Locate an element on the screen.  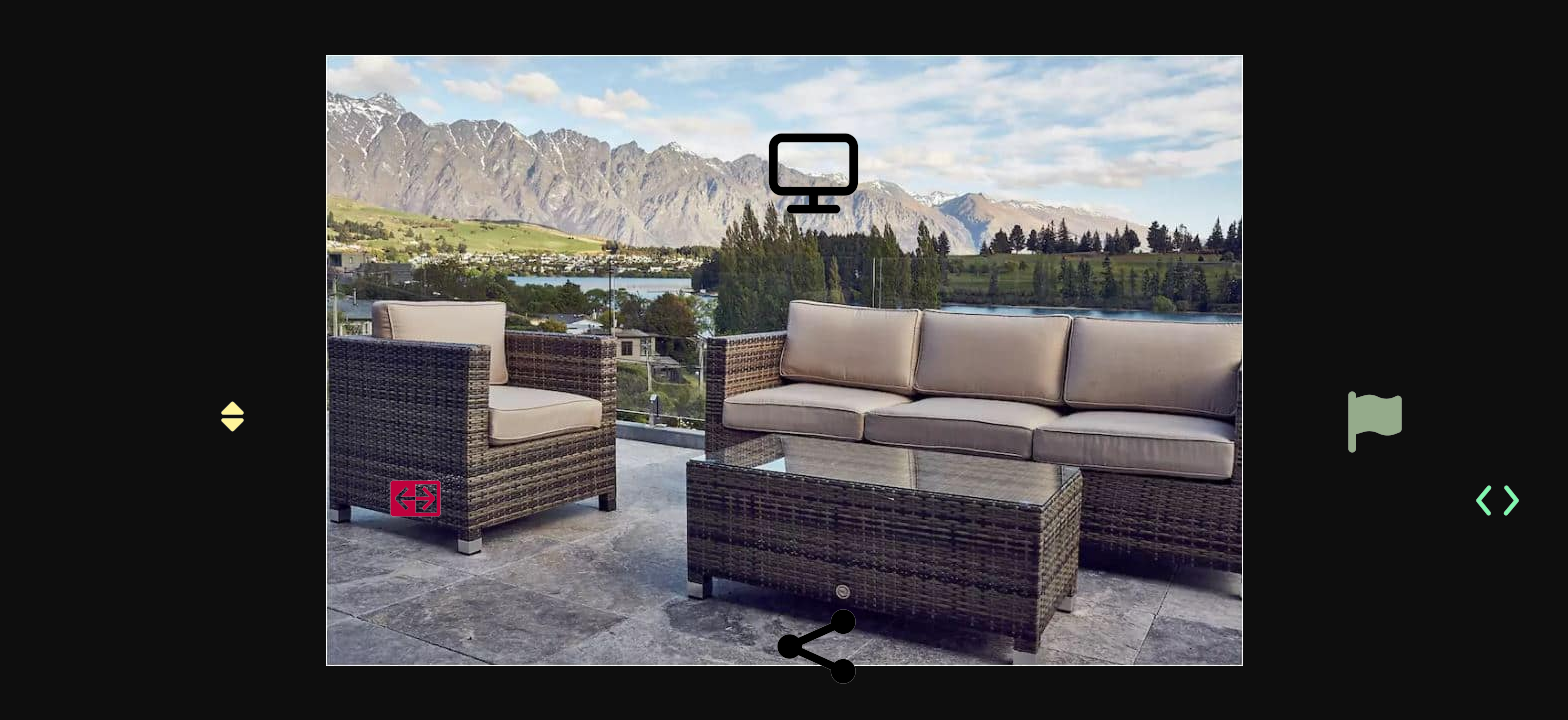
access display settings is located at coordinates (813, 173).